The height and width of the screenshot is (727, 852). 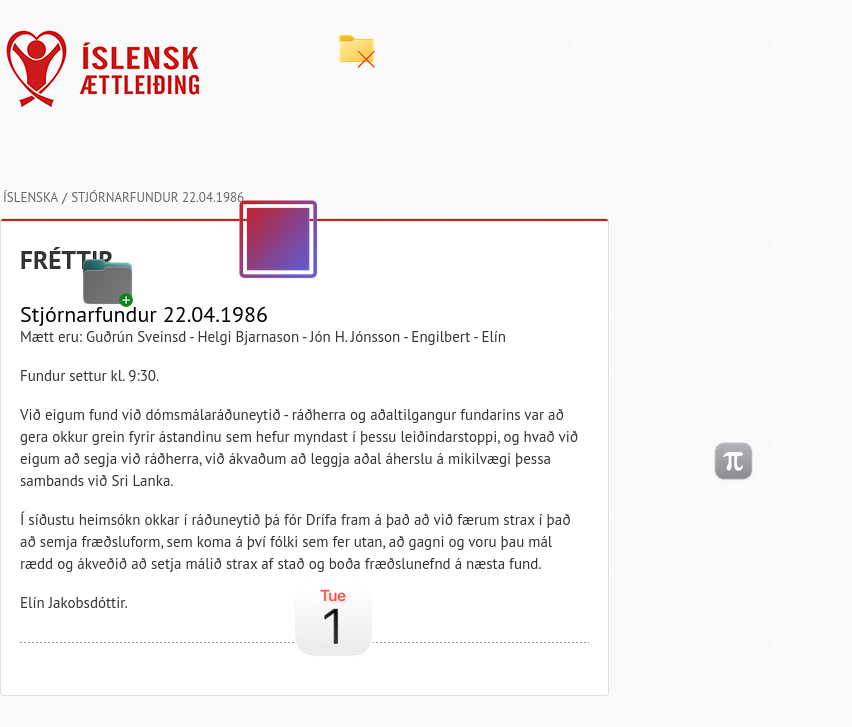 What do you see at coordinates (107, 281) in the screenshot?
I see `create a new folder` at bounding box center [107, 281].